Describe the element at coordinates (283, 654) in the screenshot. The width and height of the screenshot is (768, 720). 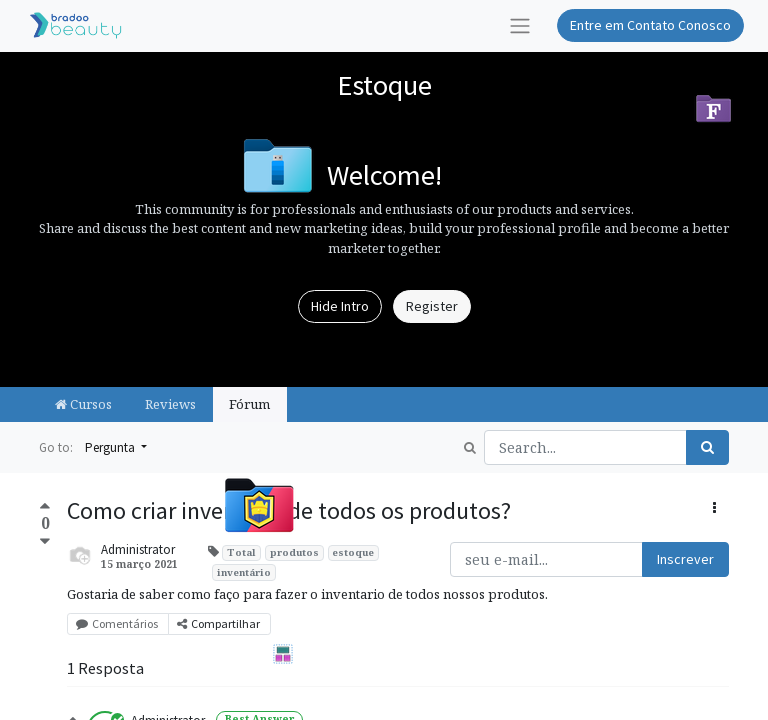
I see `select all items in the current view` at that location.